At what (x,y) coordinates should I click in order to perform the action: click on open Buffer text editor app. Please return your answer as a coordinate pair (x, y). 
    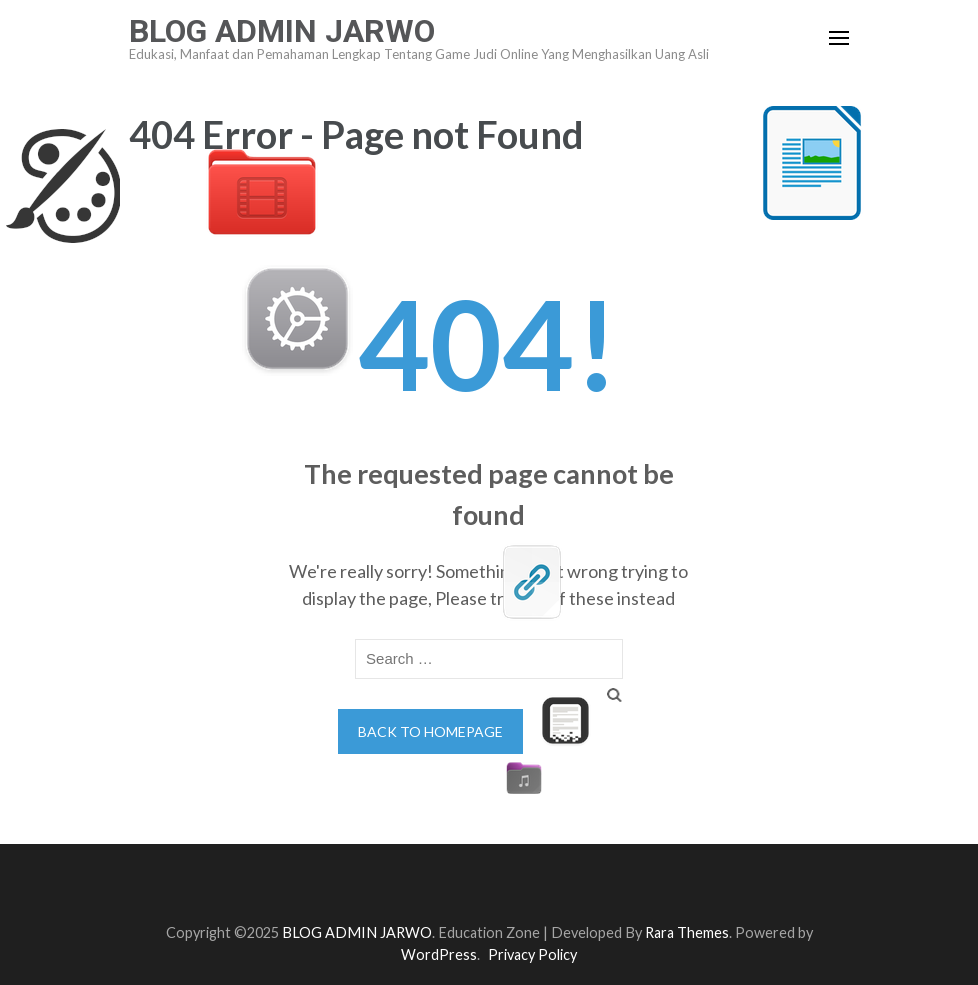
    Looking at the image, I should click on (565, 720).